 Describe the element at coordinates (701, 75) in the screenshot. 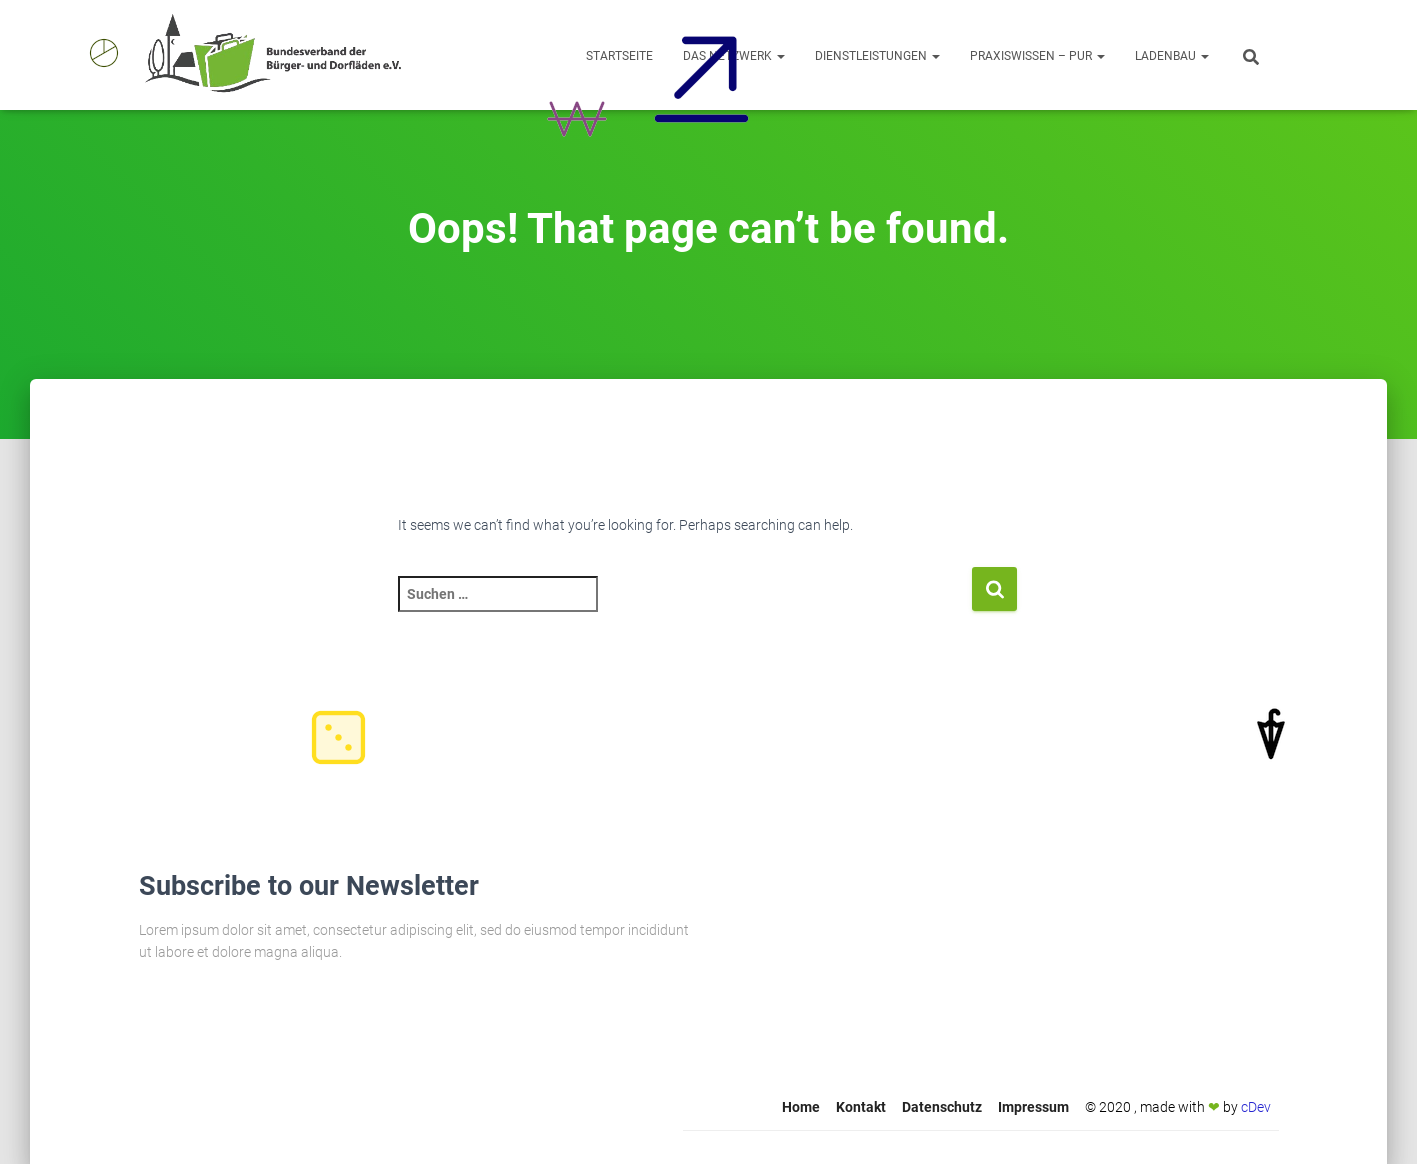

I see `open link in new window or tab` at that location.